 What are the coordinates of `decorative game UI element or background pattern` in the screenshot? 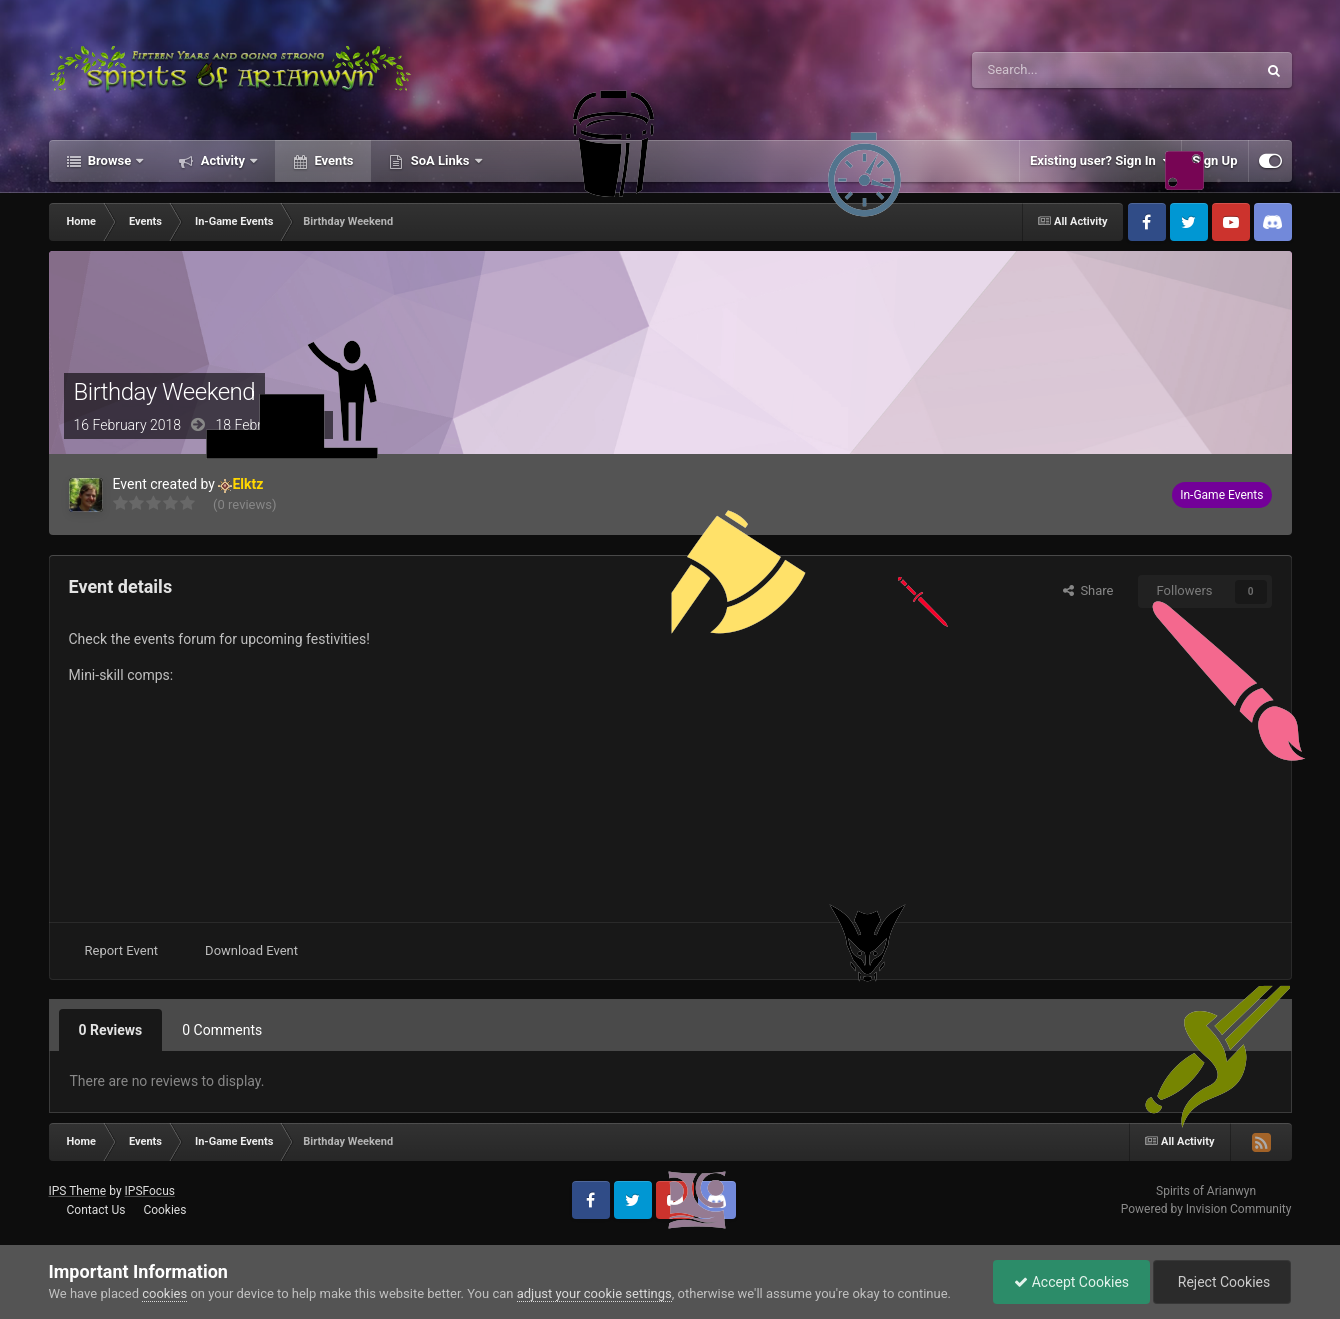 It's located at (697, 1200).